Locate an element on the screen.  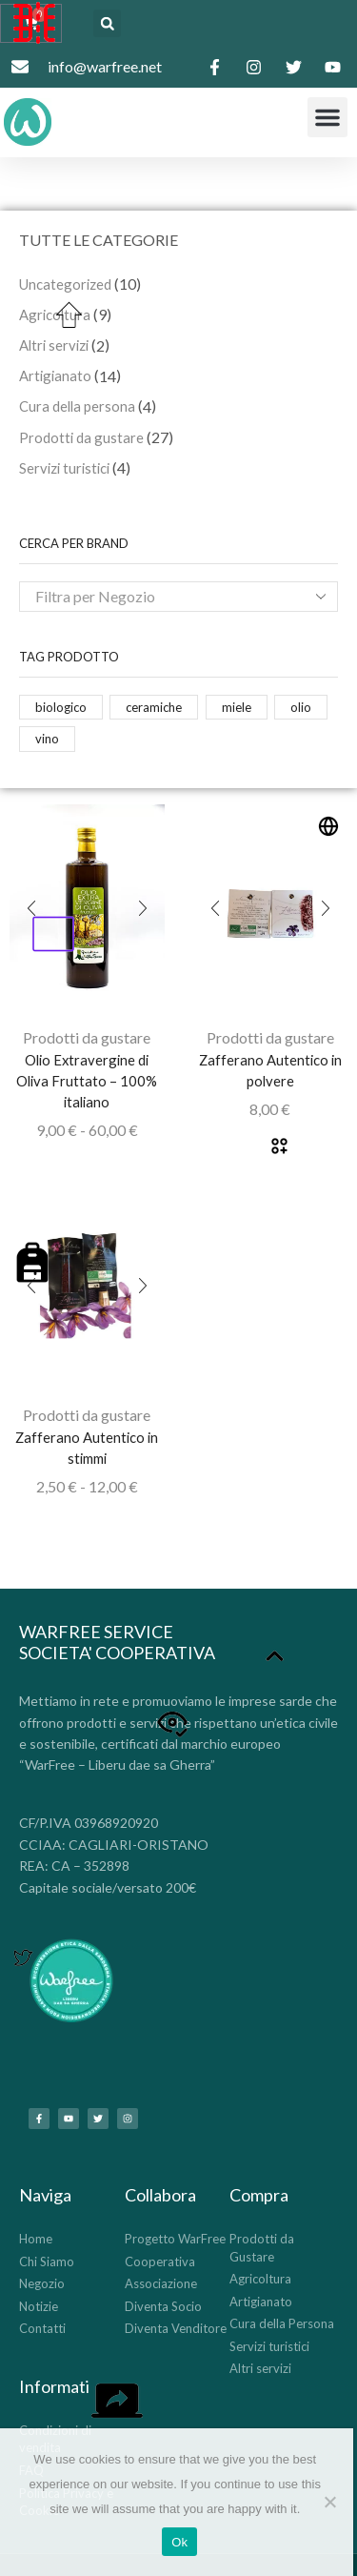
access your inventory or storage is located at coordinates (32, 1264).